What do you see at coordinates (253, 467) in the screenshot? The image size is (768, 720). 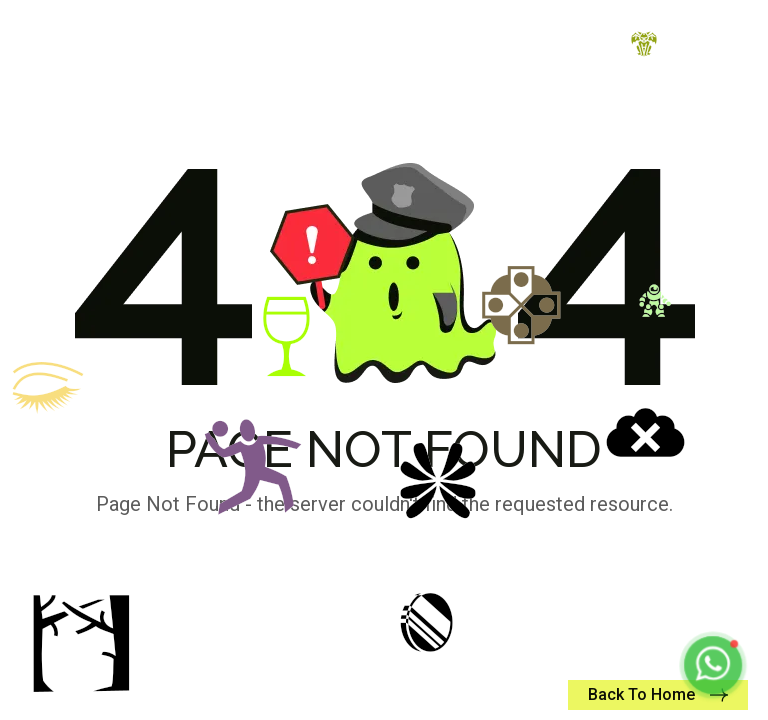 I see `access ball throwing or toss-related games` at bounding box center [253, 467].